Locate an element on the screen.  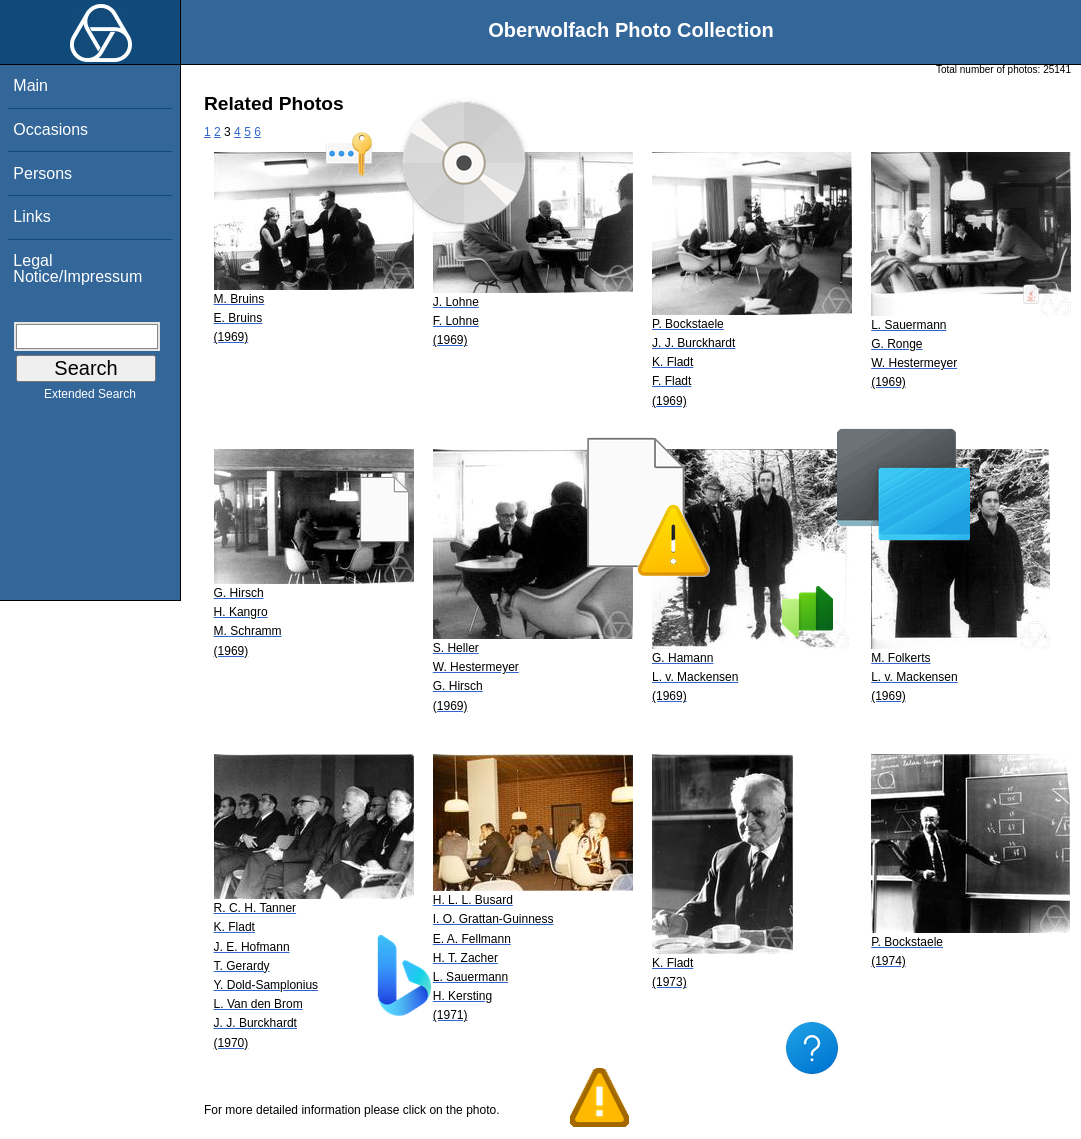
access help or support information is located at coordinates (812, 1048).